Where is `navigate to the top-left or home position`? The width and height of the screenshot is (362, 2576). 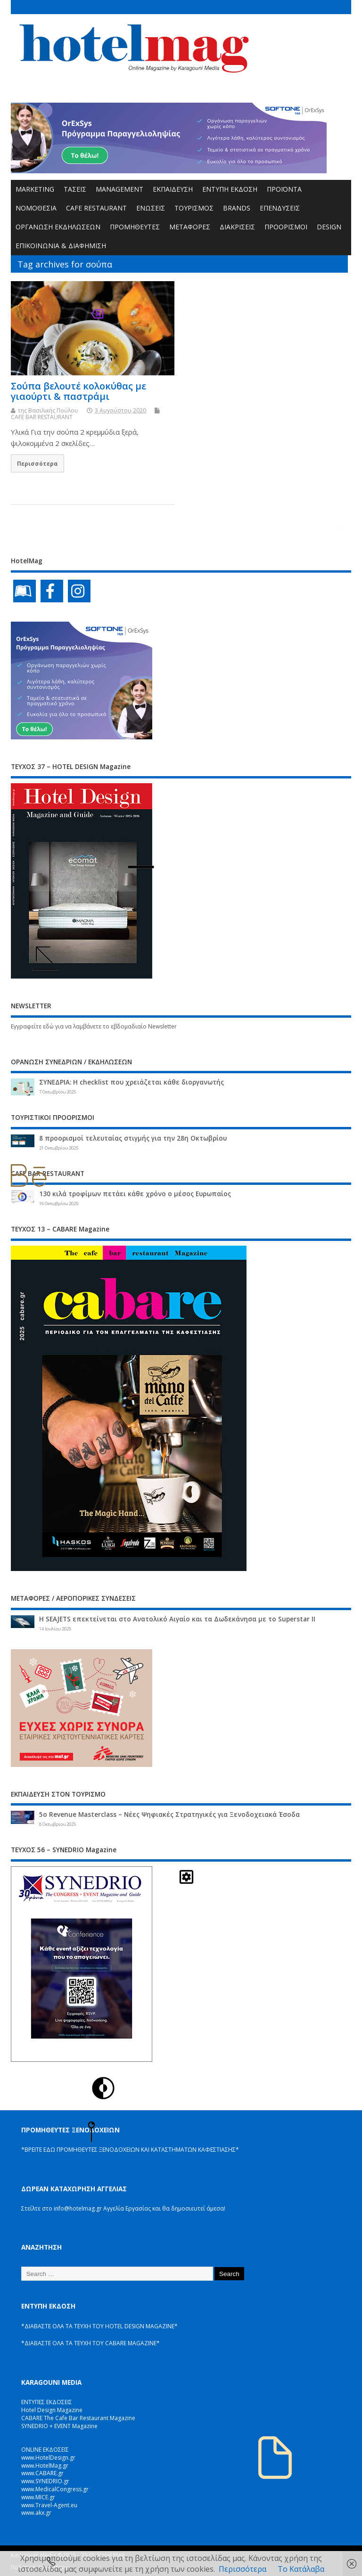 navigate to the top-left or home position is located at coordinates (44, 958).